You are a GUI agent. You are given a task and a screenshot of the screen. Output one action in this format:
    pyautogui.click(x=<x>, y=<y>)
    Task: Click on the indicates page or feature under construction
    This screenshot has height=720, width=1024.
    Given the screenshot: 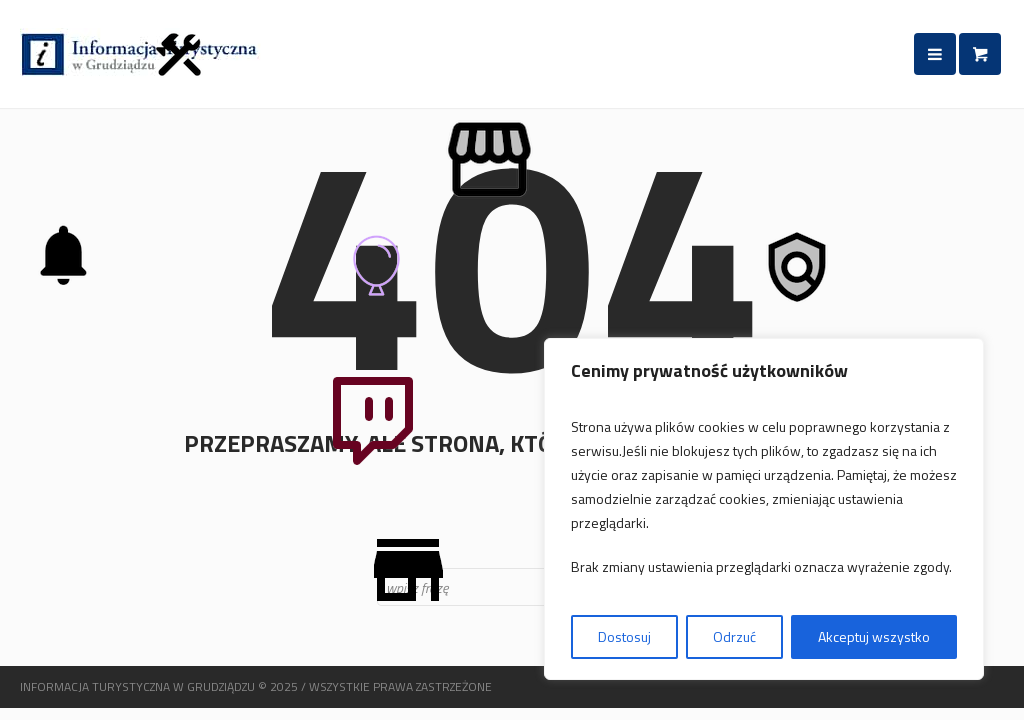 What is the action you would take?
    pyautogui.click(x=178, y=55)
    